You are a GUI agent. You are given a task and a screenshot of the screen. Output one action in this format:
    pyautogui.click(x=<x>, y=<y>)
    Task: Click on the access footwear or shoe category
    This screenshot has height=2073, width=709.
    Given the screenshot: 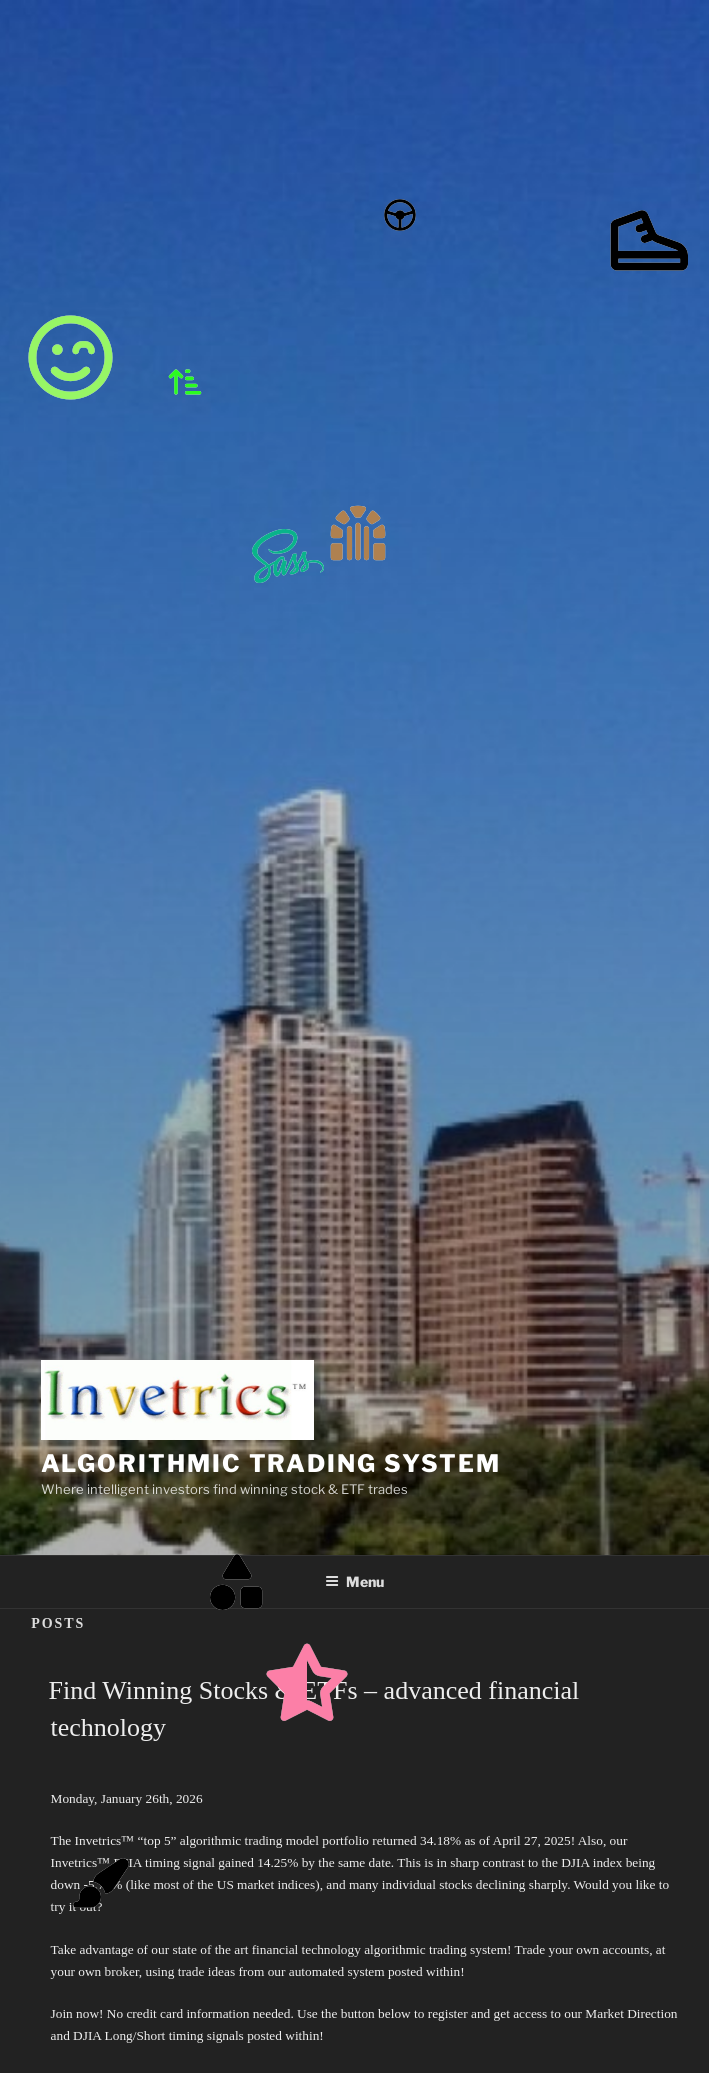 What is the action you would take?
    pyautogui.click(x=646, y=243)
    